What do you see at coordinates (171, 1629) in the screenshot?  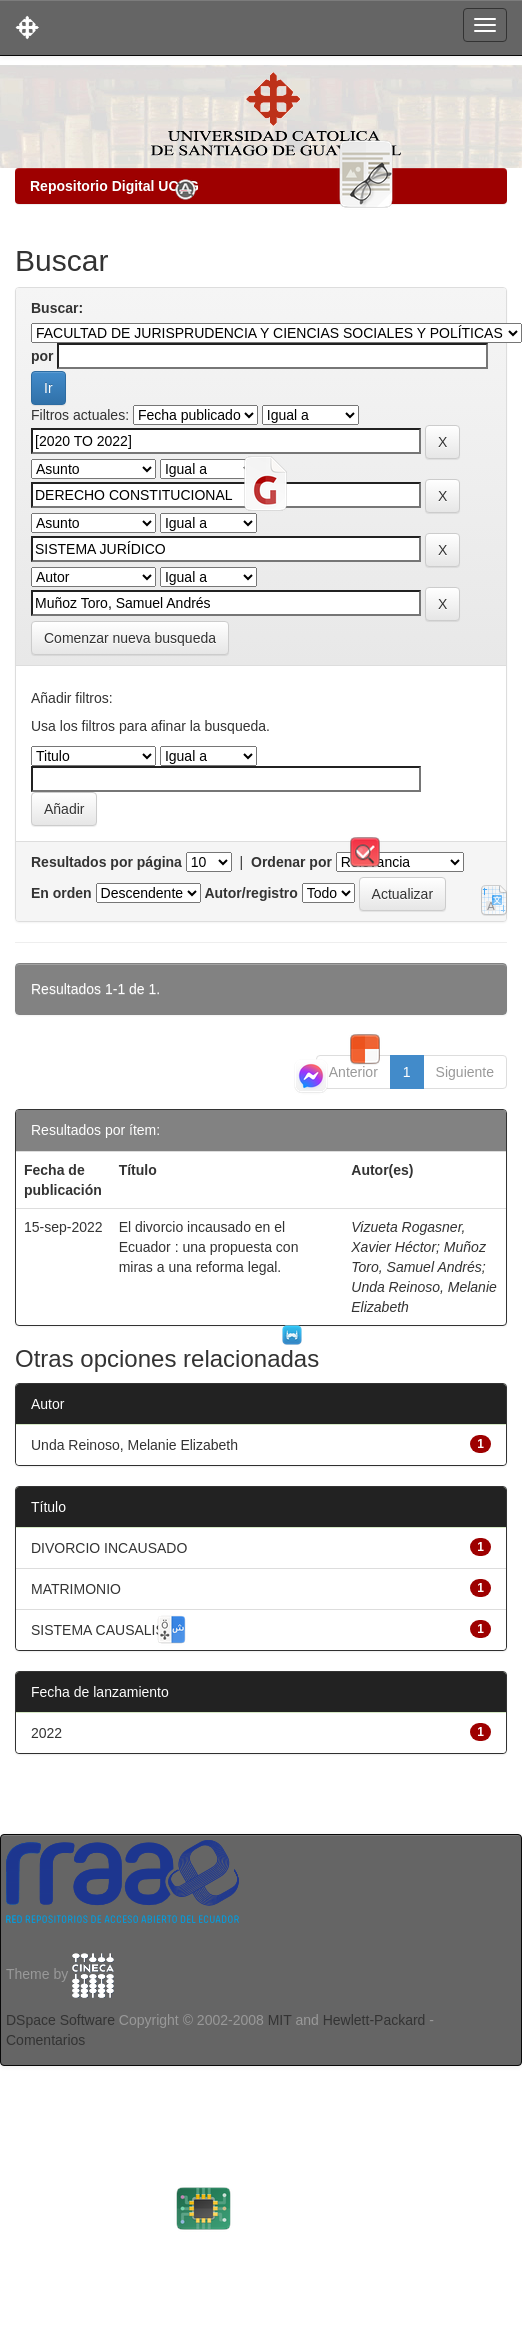 I see `open character map application` at bounding box center [171, 1629].